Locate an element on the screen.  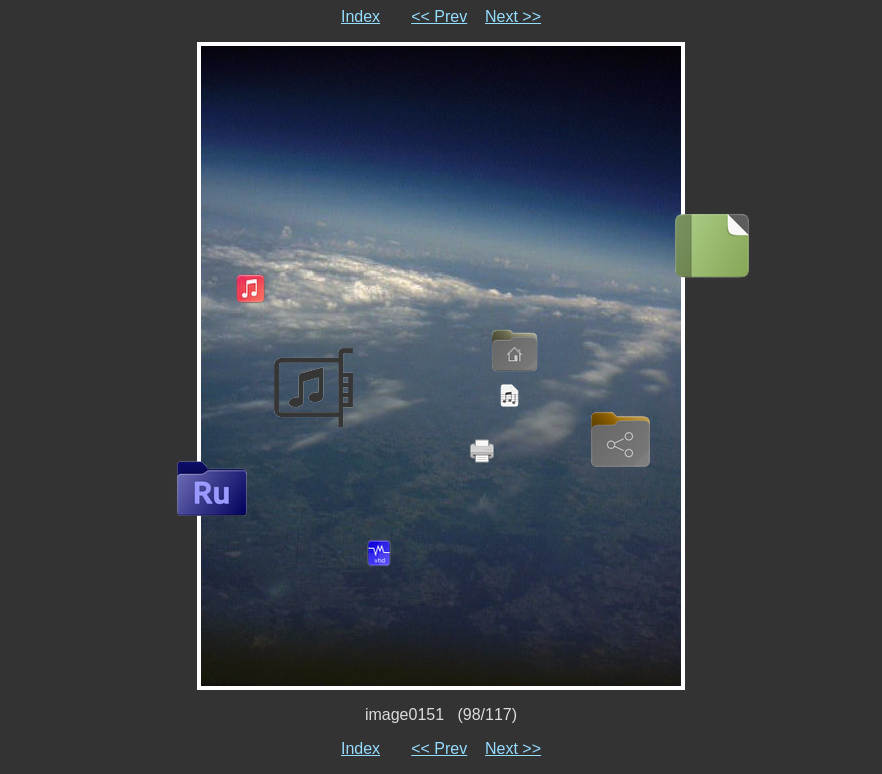
iMelody ringtone file is located at coordinates (509, 395).